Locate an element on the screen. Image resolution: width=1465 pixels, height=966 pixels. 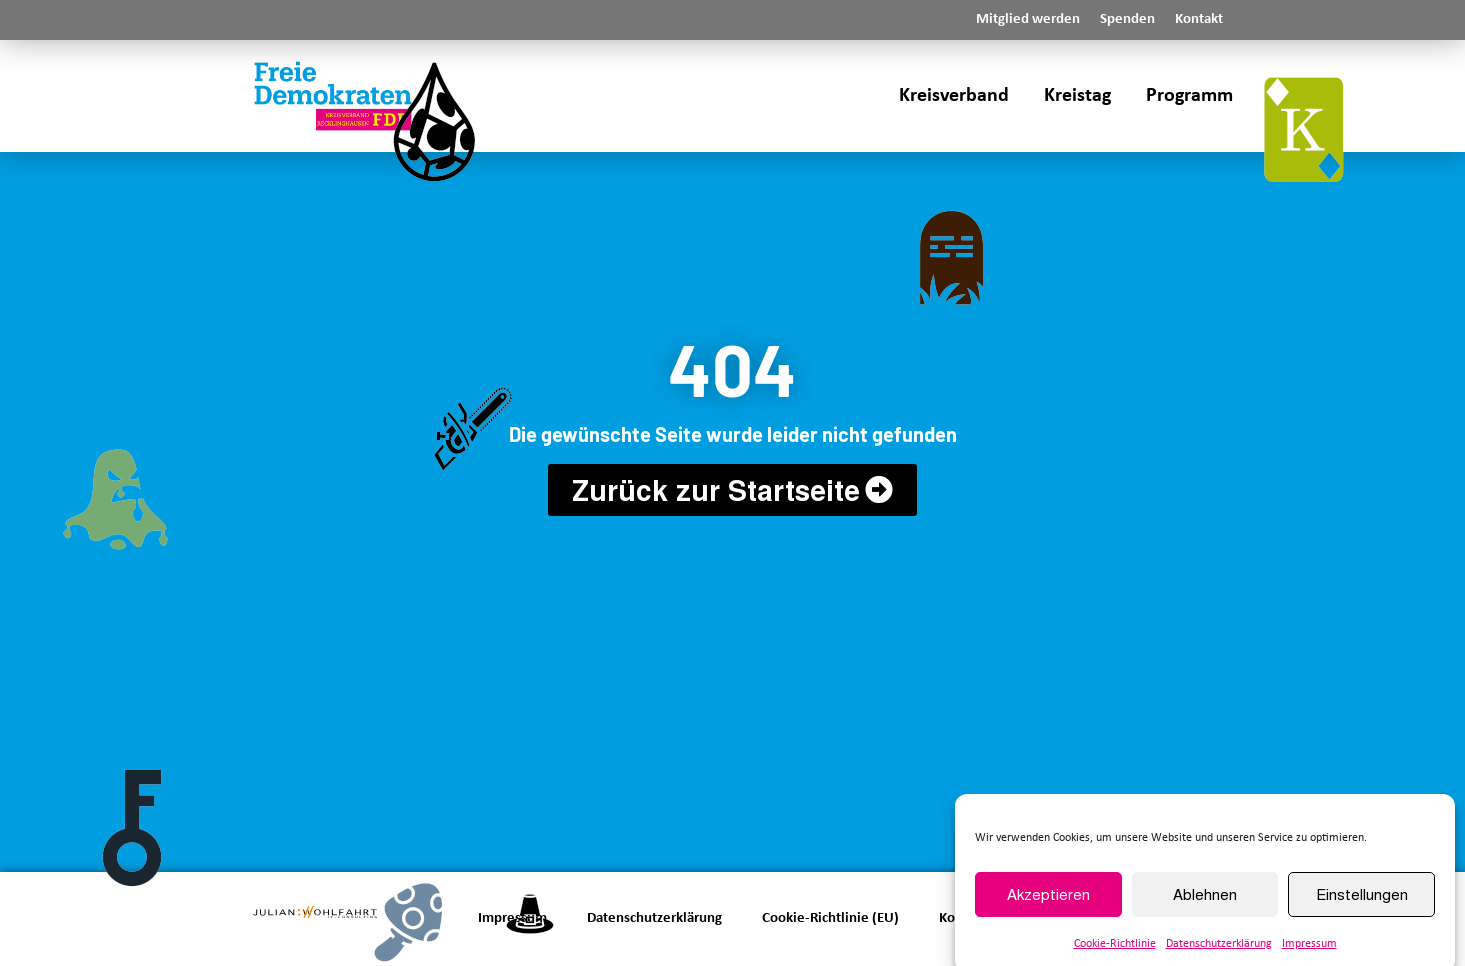
chainsaw tool or equipment icon is located at coordinates (473, 428).